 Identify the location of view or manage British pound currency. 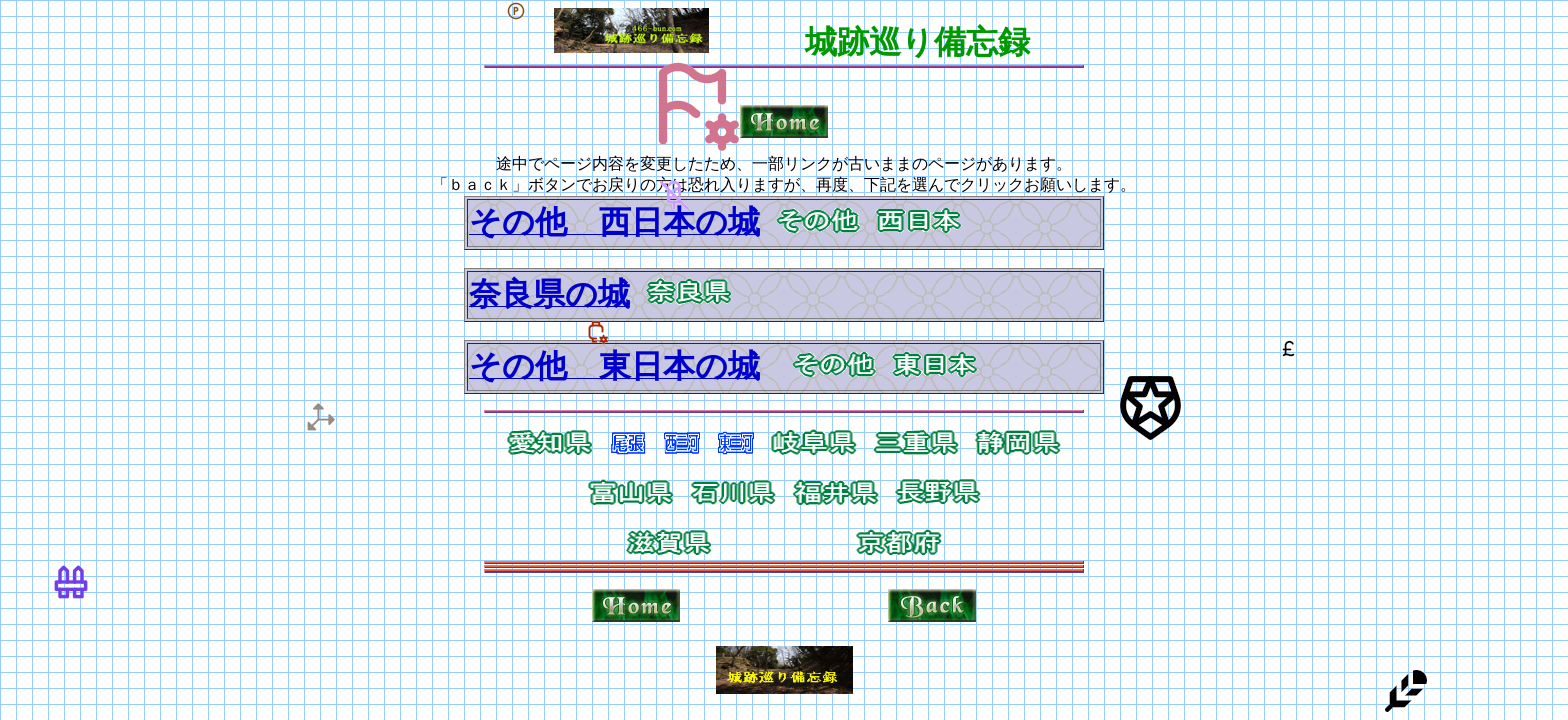
(1288, 348).